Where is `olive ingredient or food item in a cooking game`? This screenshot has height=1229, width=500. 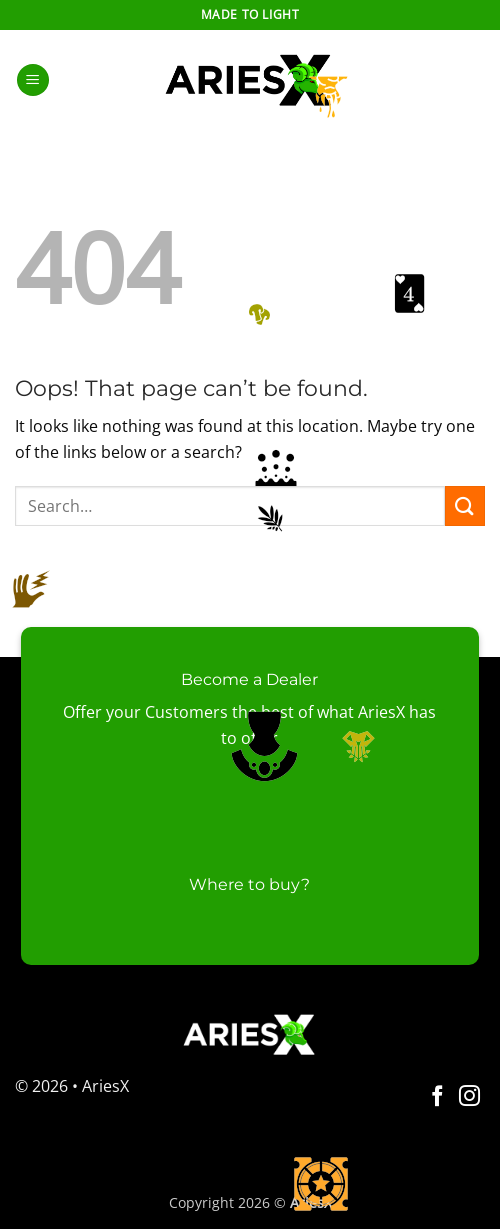
olive ingredient or food item in a cooking game is located at coordinates (270, 518).